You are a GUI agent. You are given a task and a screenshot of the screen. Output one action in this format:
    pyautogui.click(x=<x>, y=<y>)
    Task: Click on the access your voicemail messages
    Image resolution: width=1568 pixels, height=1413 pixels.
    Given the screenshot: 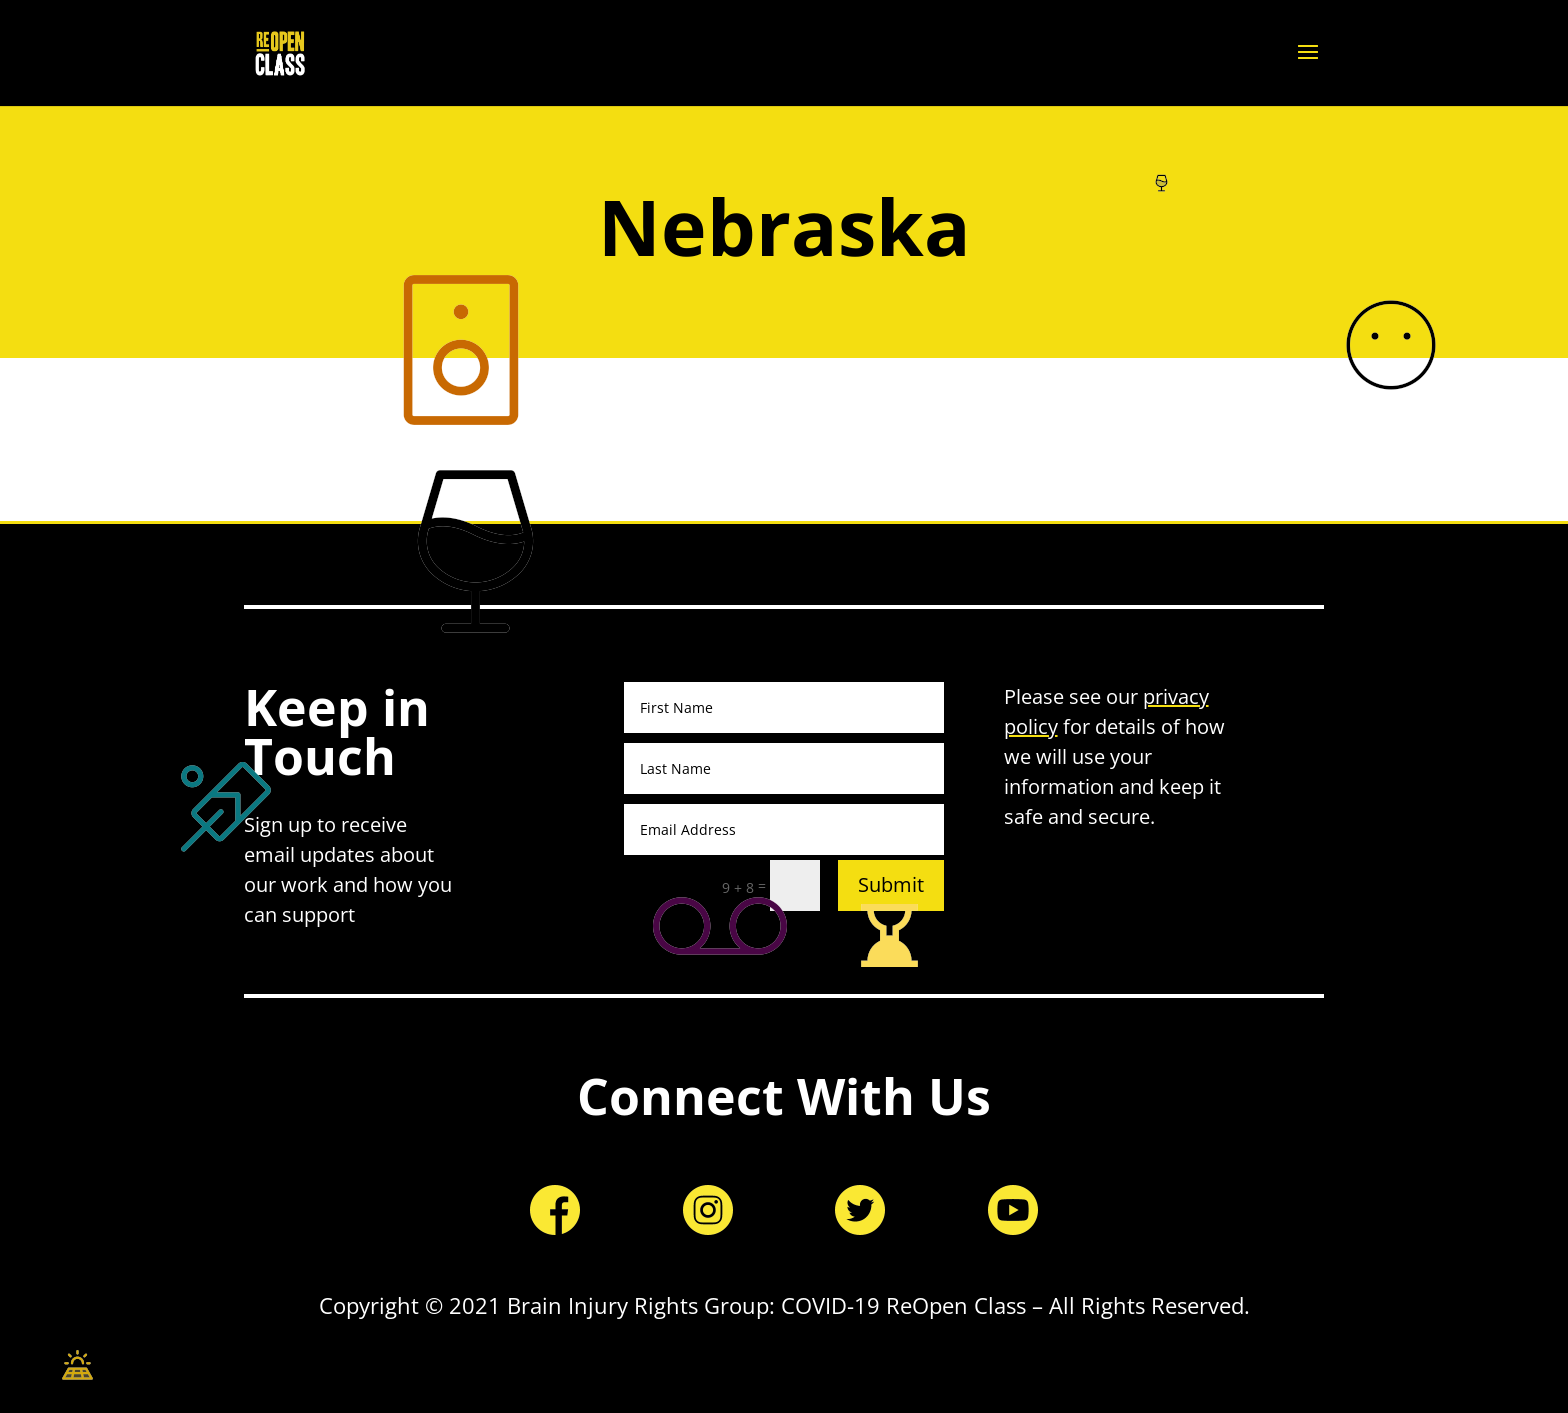 What is the action you would take?
    pyautogui.click(x=720, y=926)
    